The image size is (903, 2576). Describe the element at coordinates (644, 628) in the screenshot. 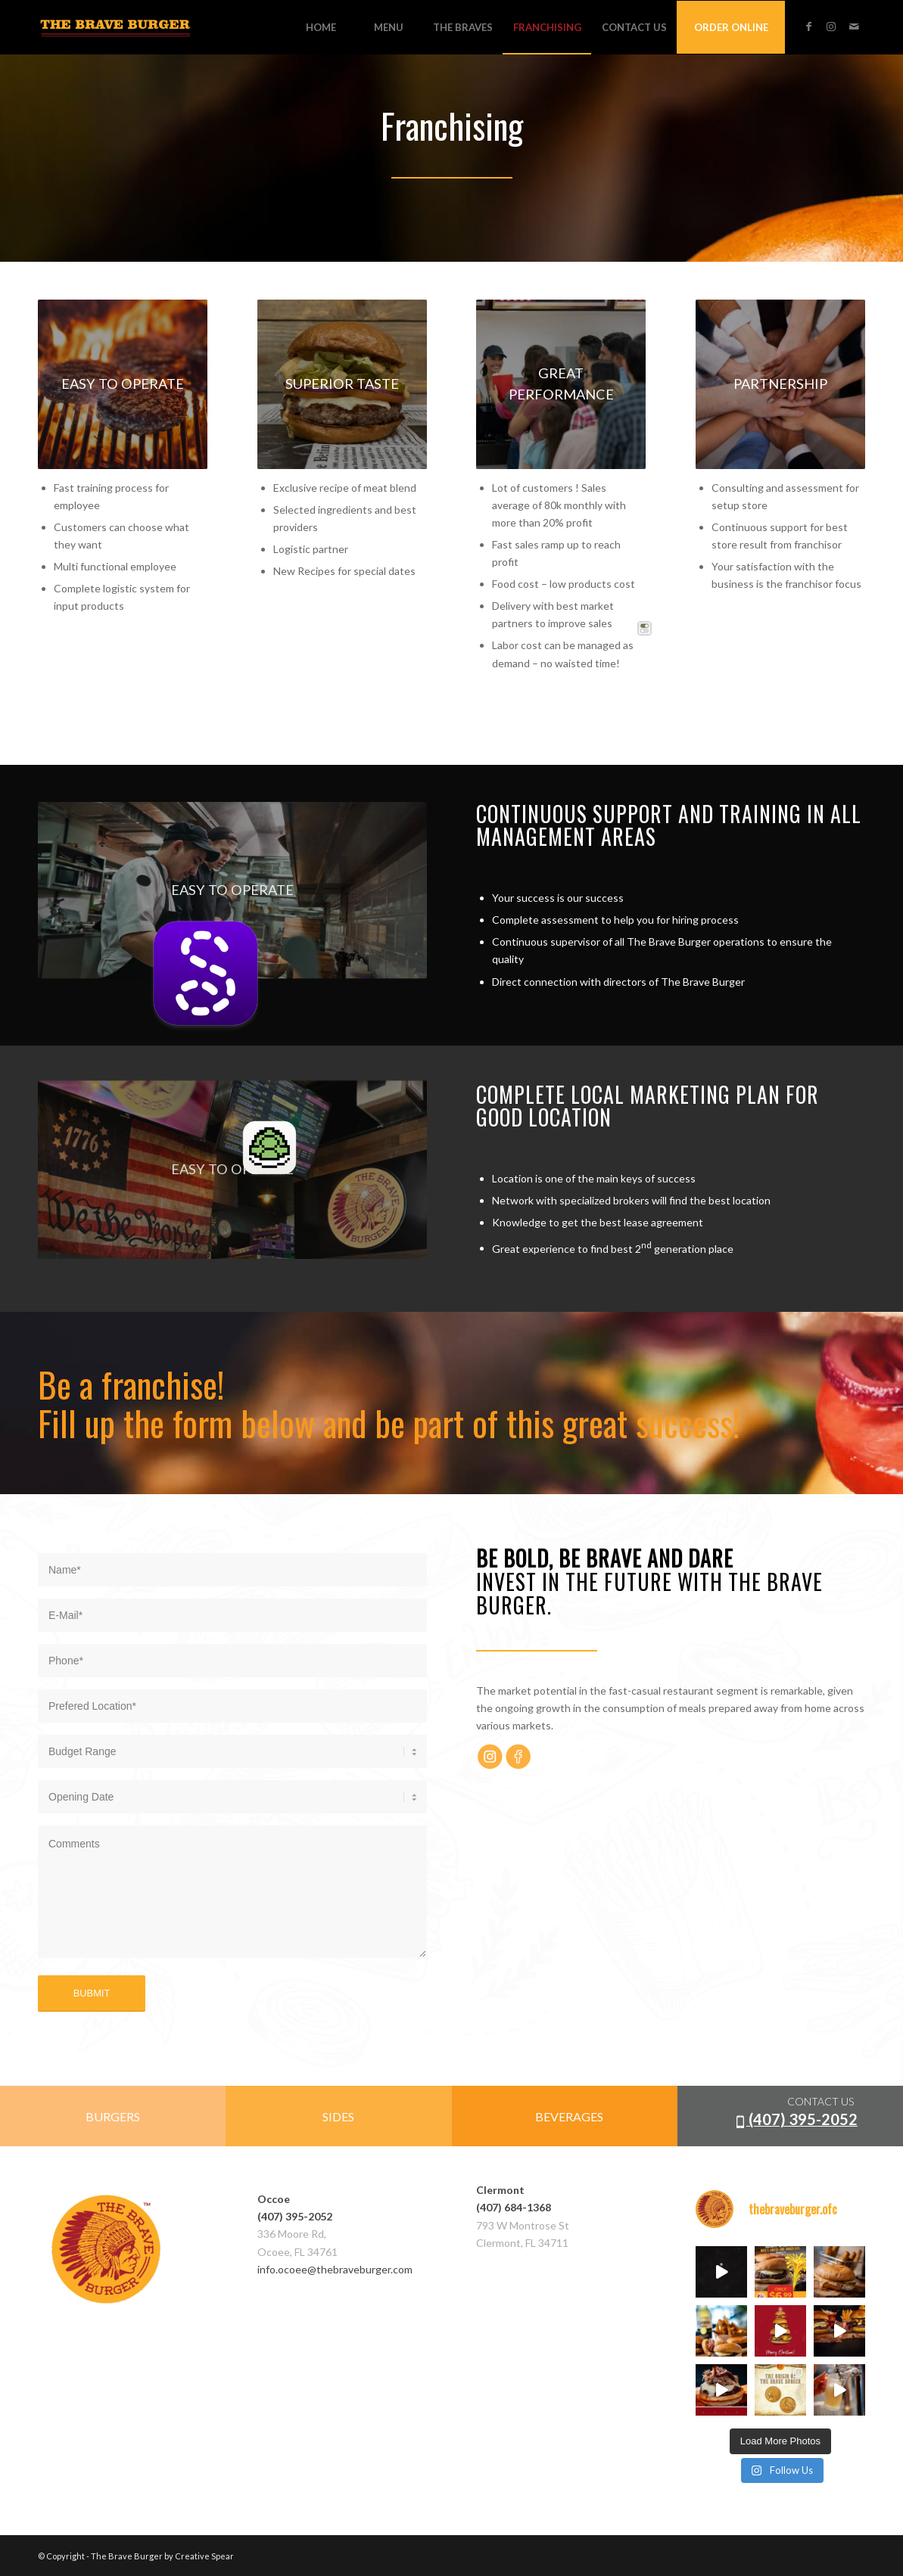

I see `open system tweaks or settings customization` at that location.